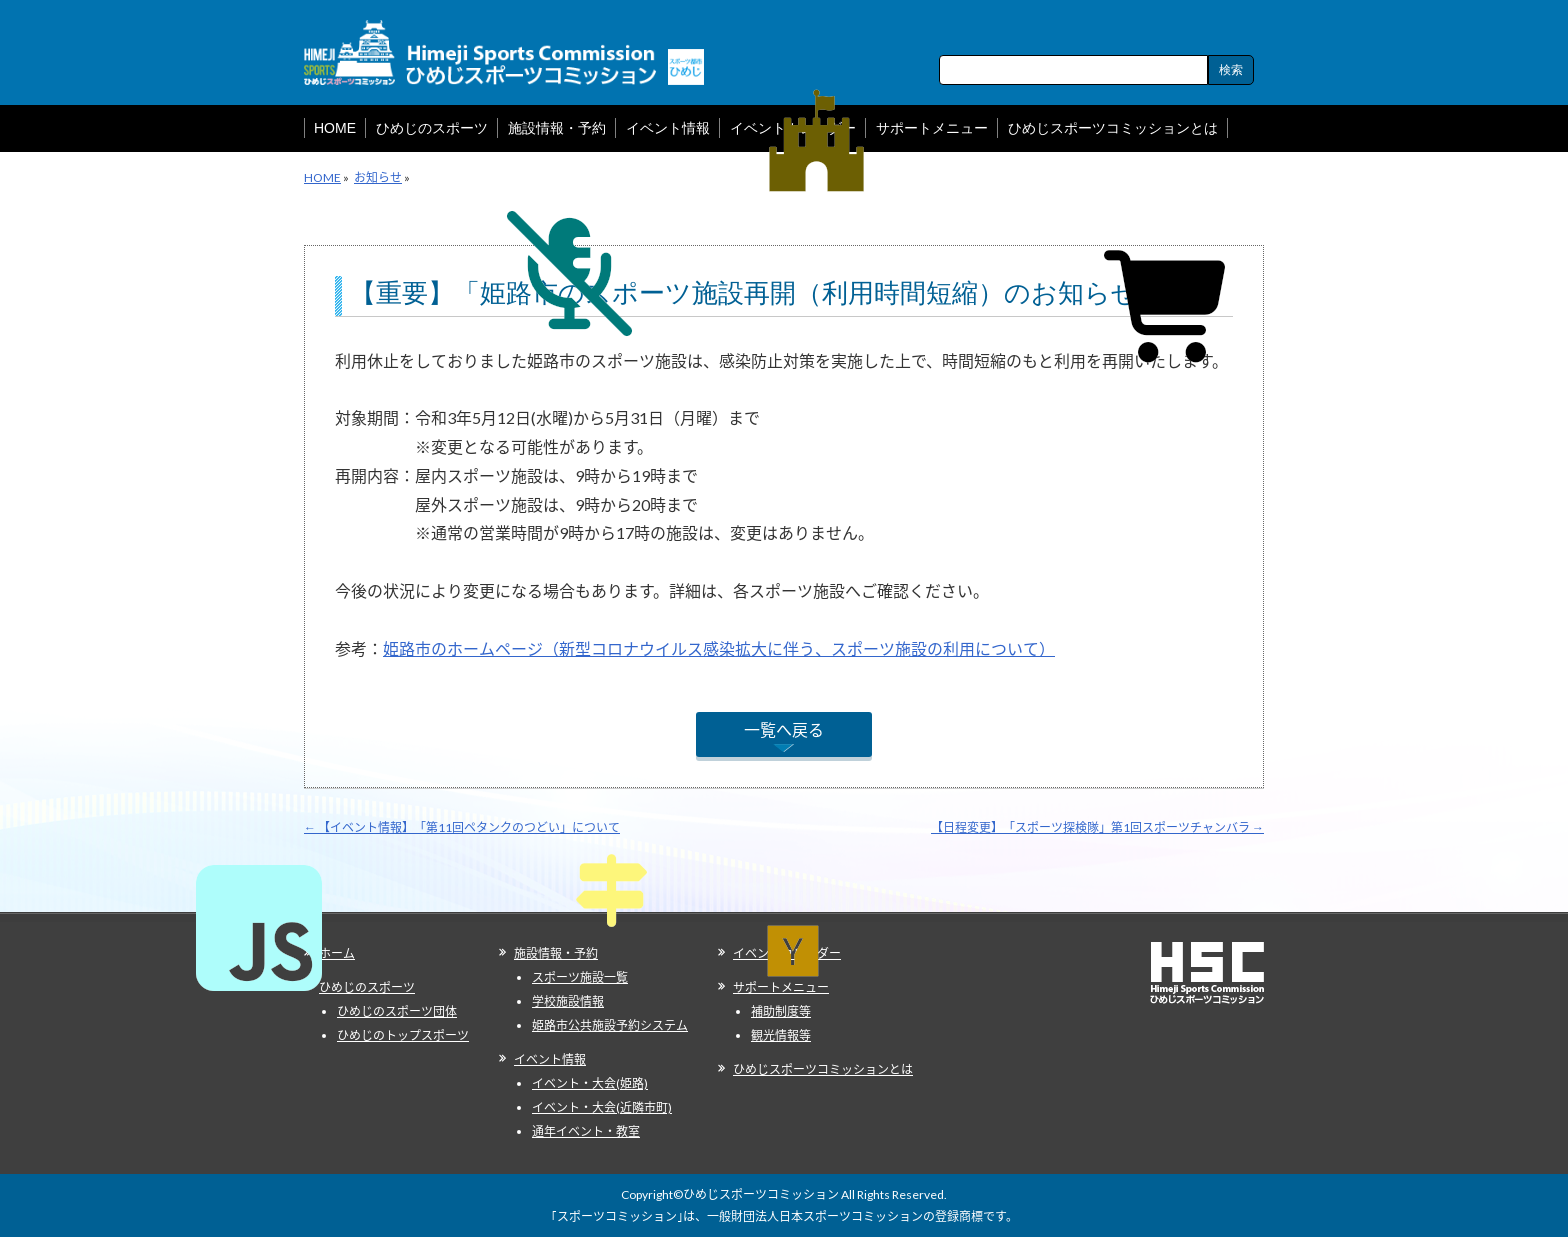  What do you see at coordinates (1172, 308) in the screenshot?
I see `view your shopping cart` at bounding box center [1172, 308].